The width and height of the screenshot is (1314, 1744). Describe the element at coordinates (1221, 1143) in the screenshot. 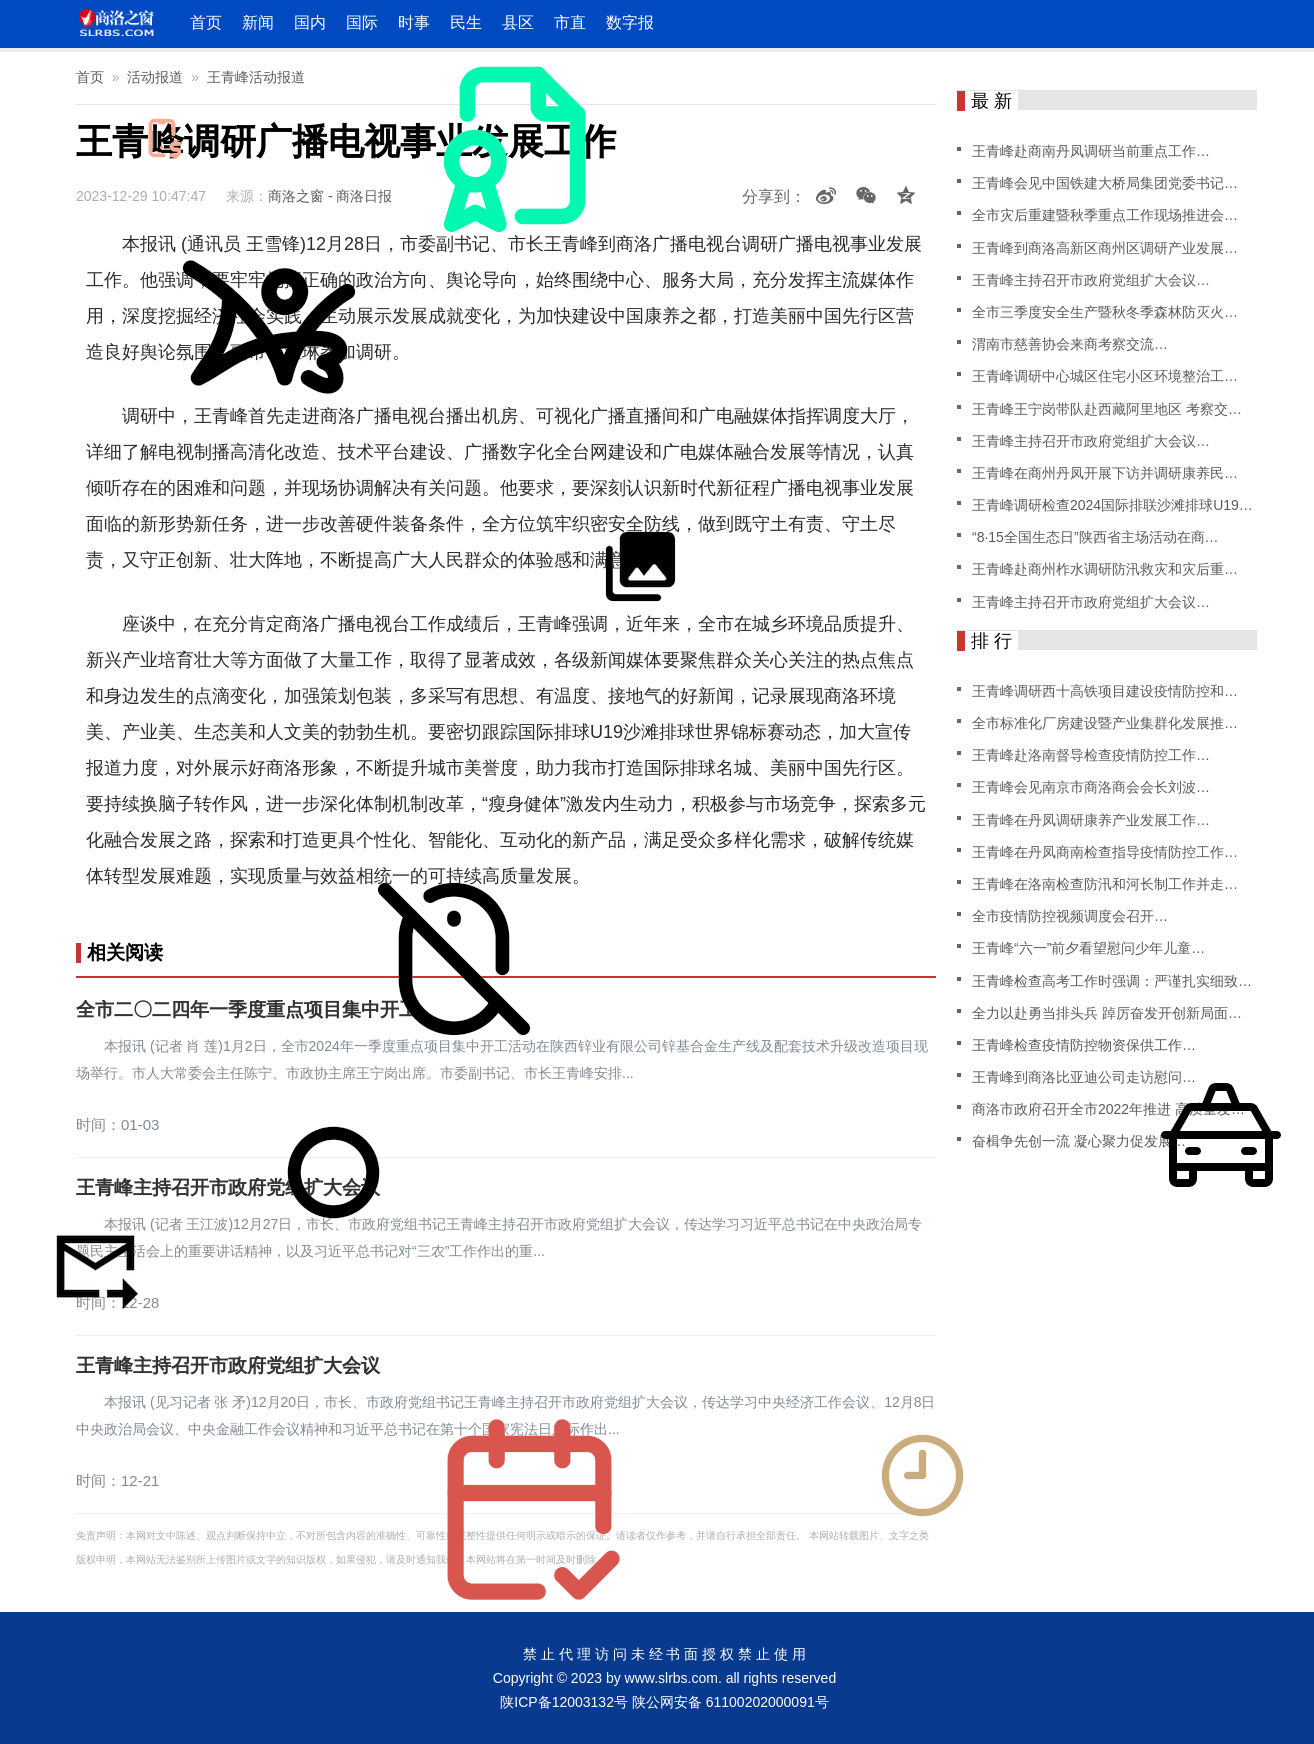

I see `request a taxi or cab ride` at that location.